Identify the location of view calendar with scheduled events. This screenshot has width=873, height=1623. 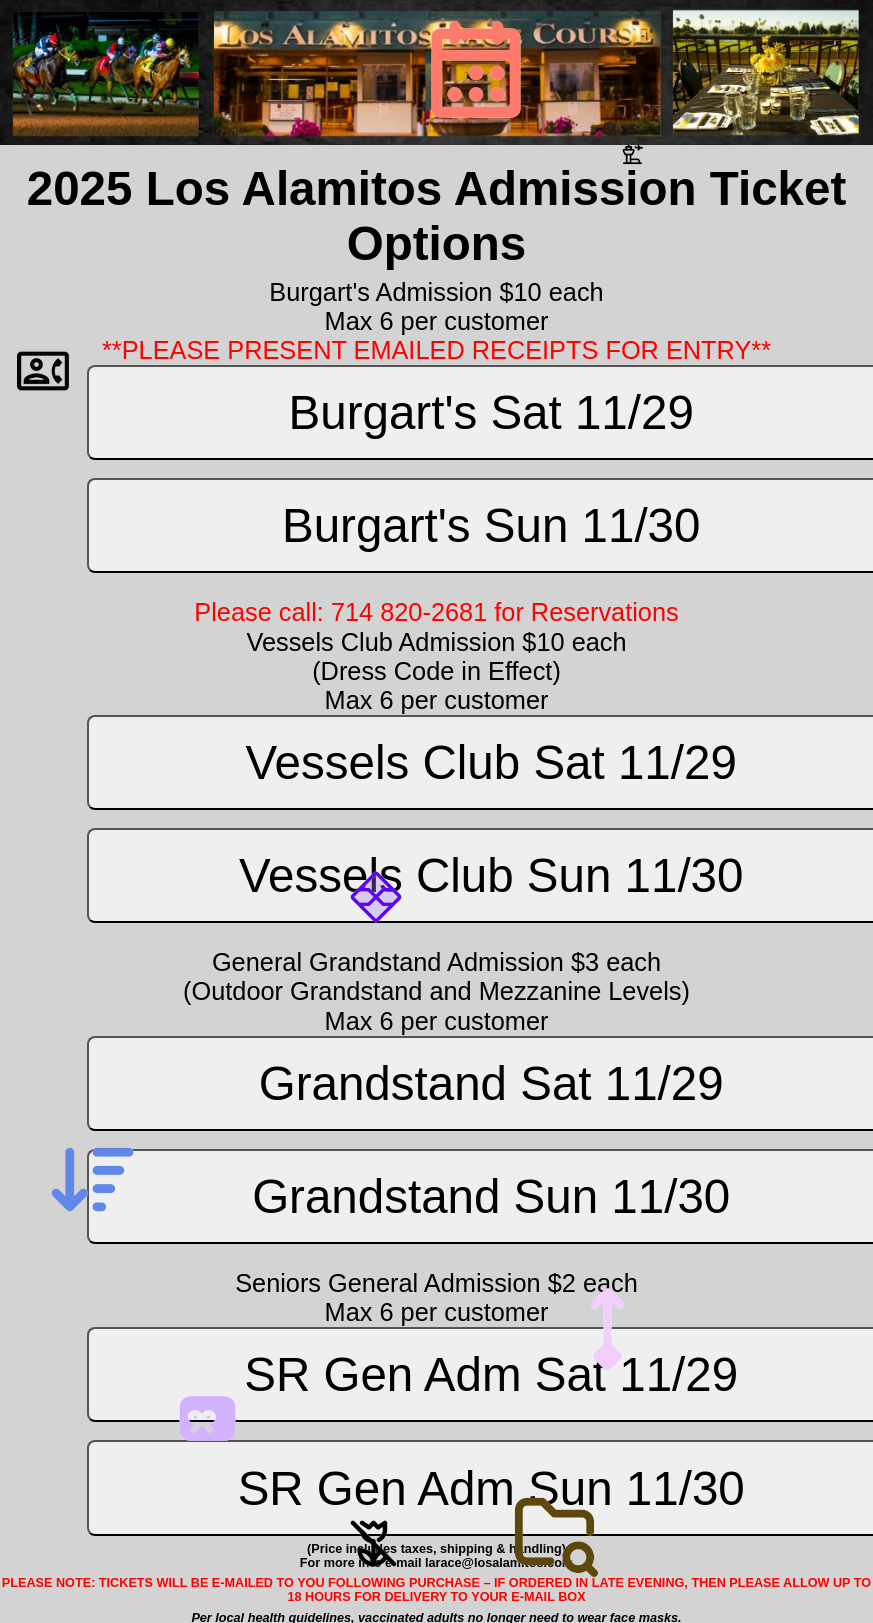
(476, 73).